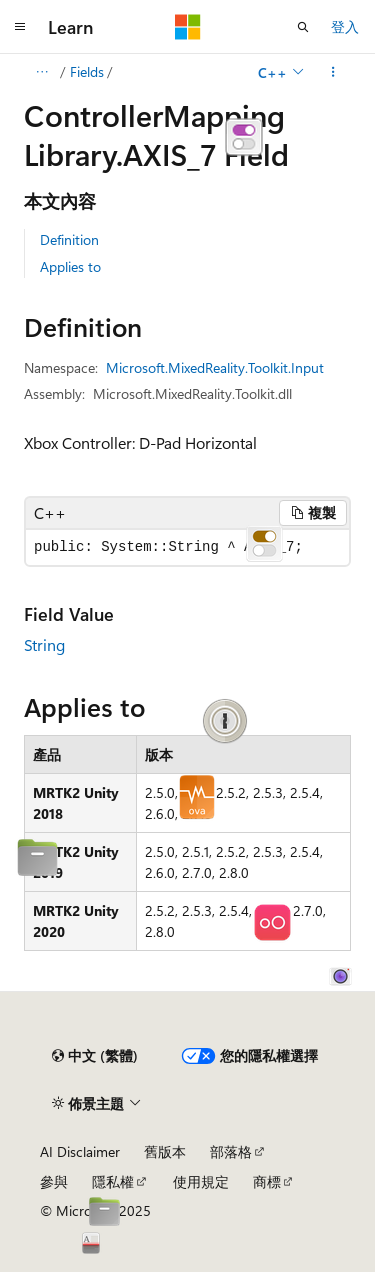  I want to click on open passwords and keys manager, so click(225, 721).